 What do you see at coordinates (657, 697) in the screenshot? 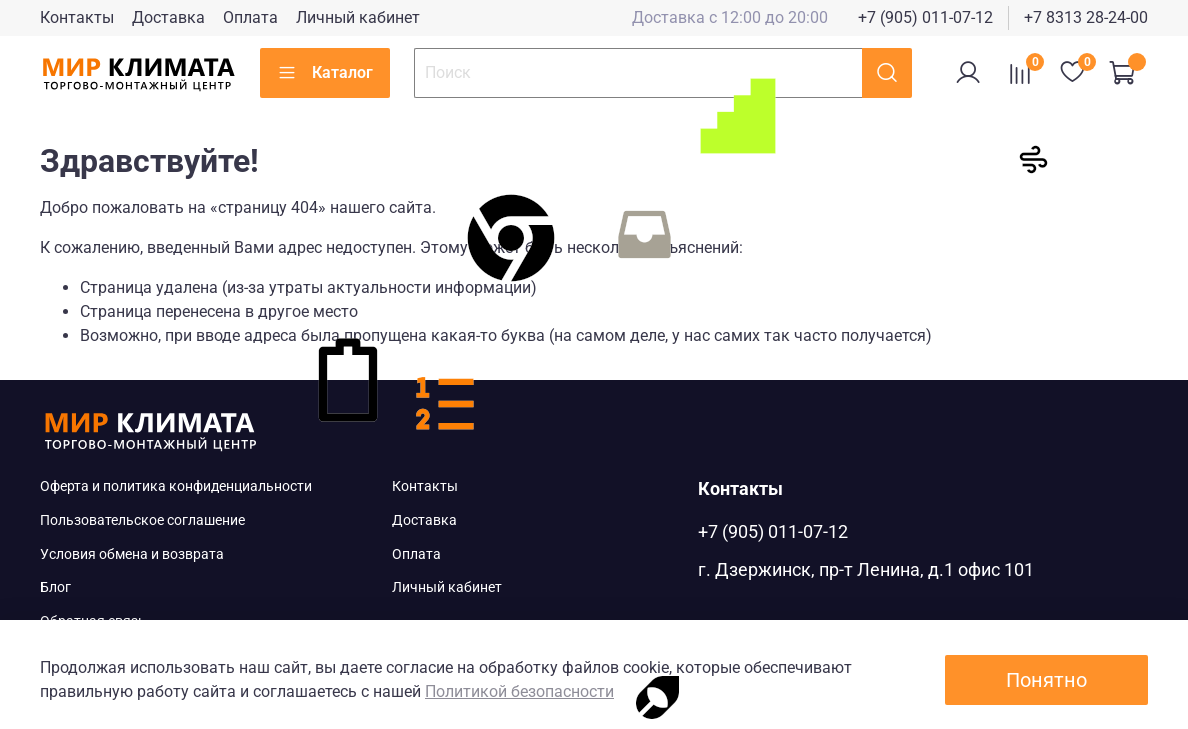
I see `visit mintlify documentation platform` at bounding box center [657, 697].